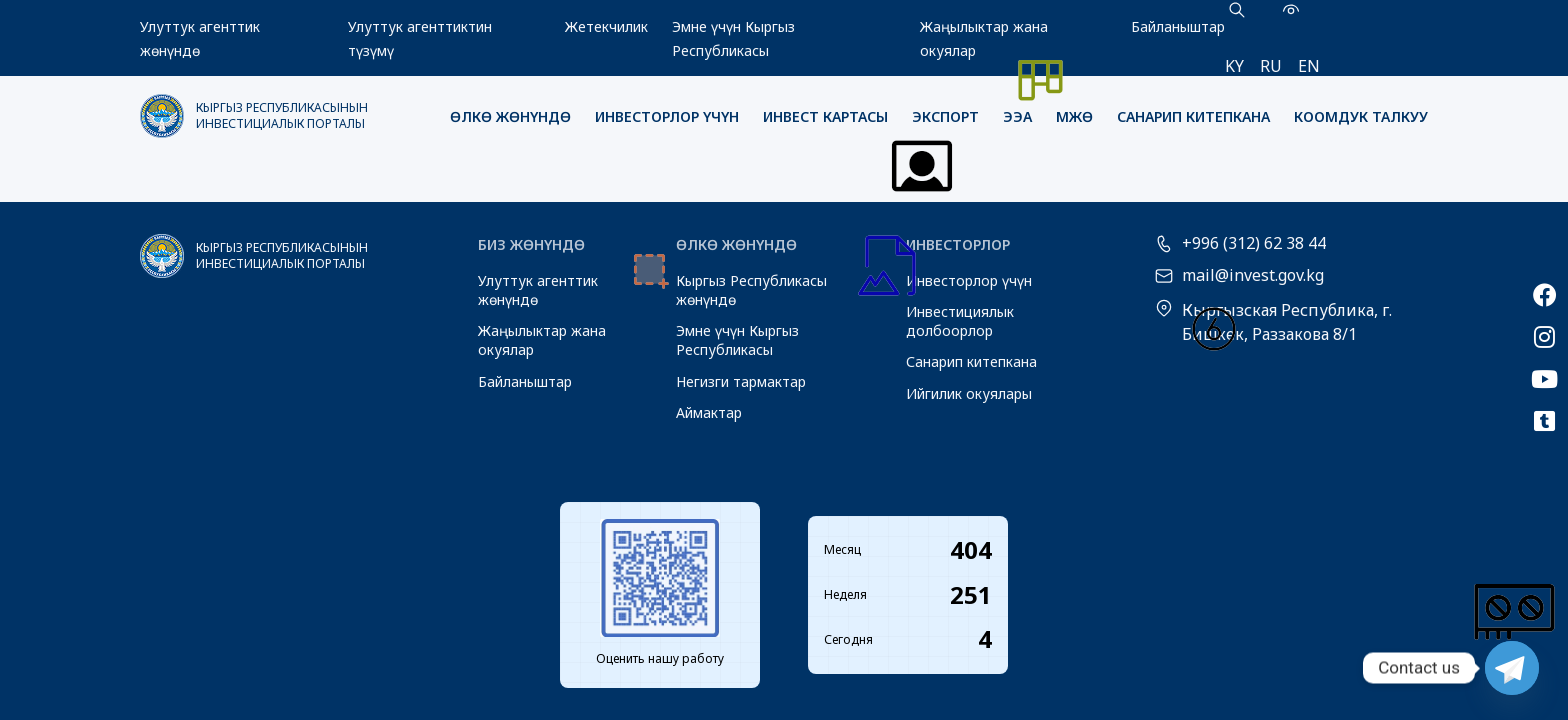  Describe the element at coordinates (649, 269) in the screenshot. I see `add to current selection` at that location.